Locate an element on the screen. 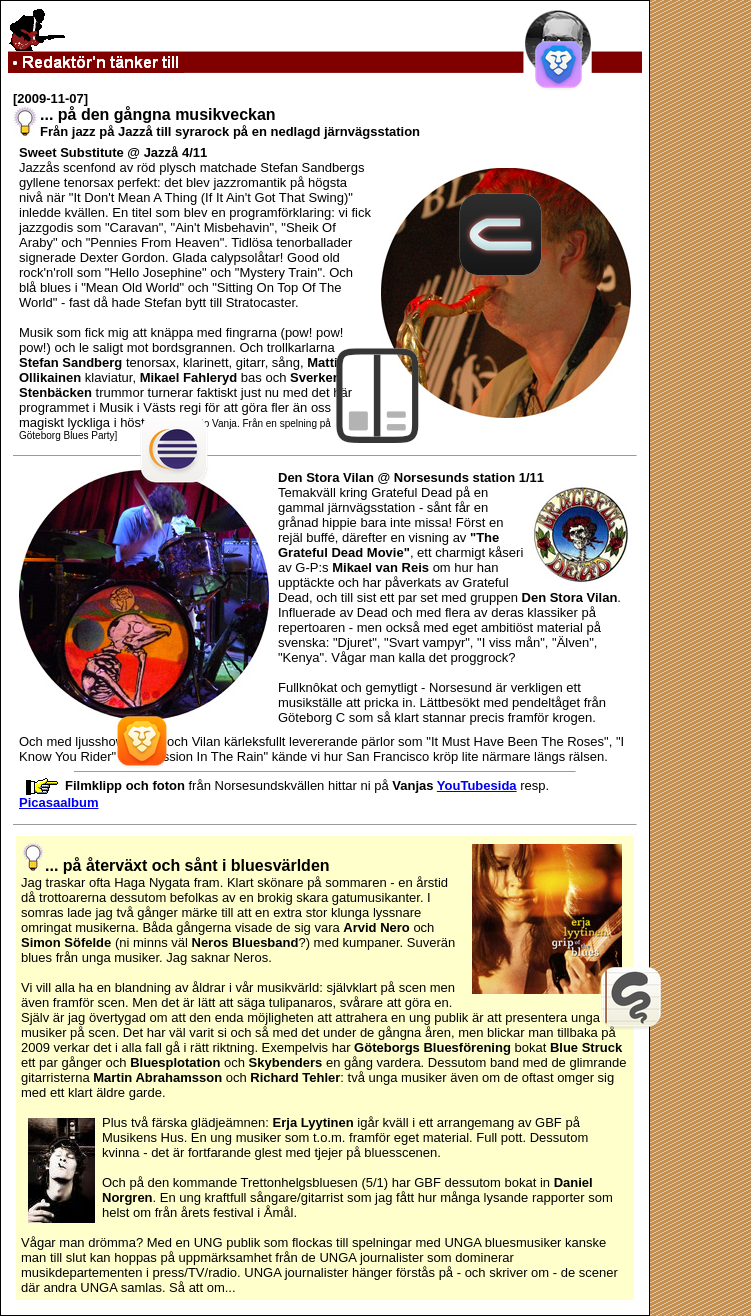 The image size is (751, 1316). open the packages app is located at coordinates (380, 392).